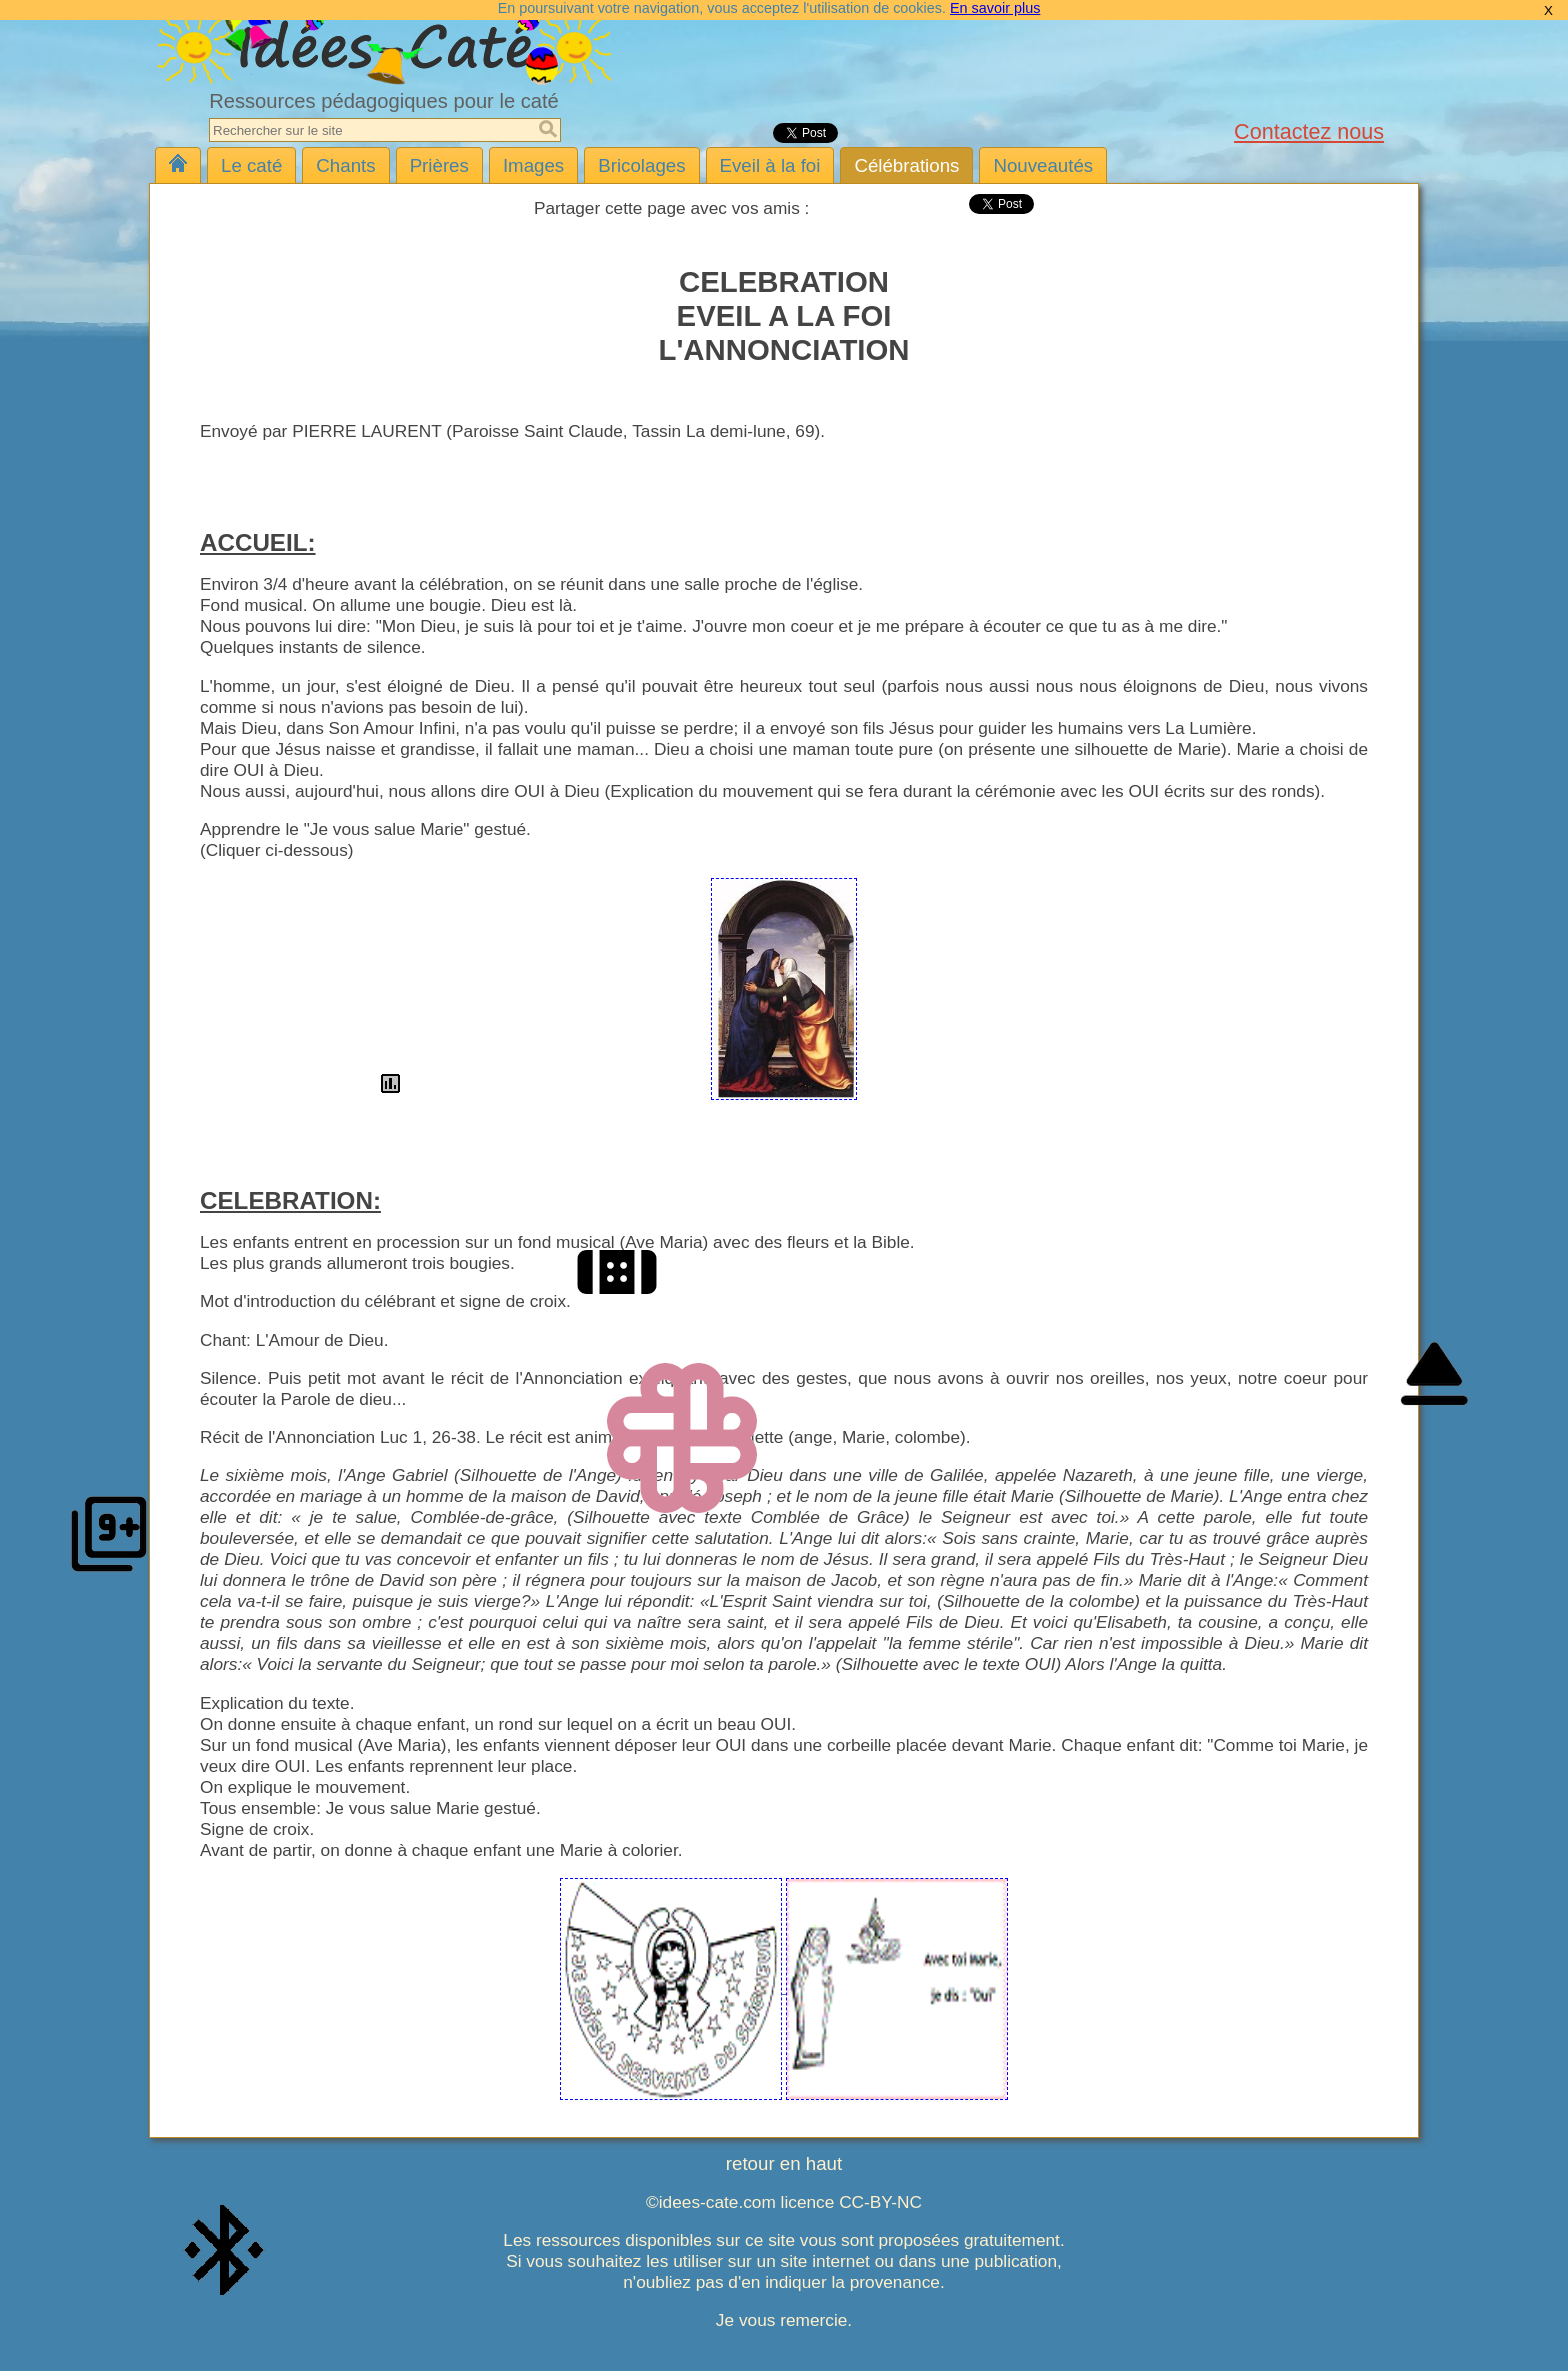  I want to click on access first aid or medical resources, so click(617, 1272).